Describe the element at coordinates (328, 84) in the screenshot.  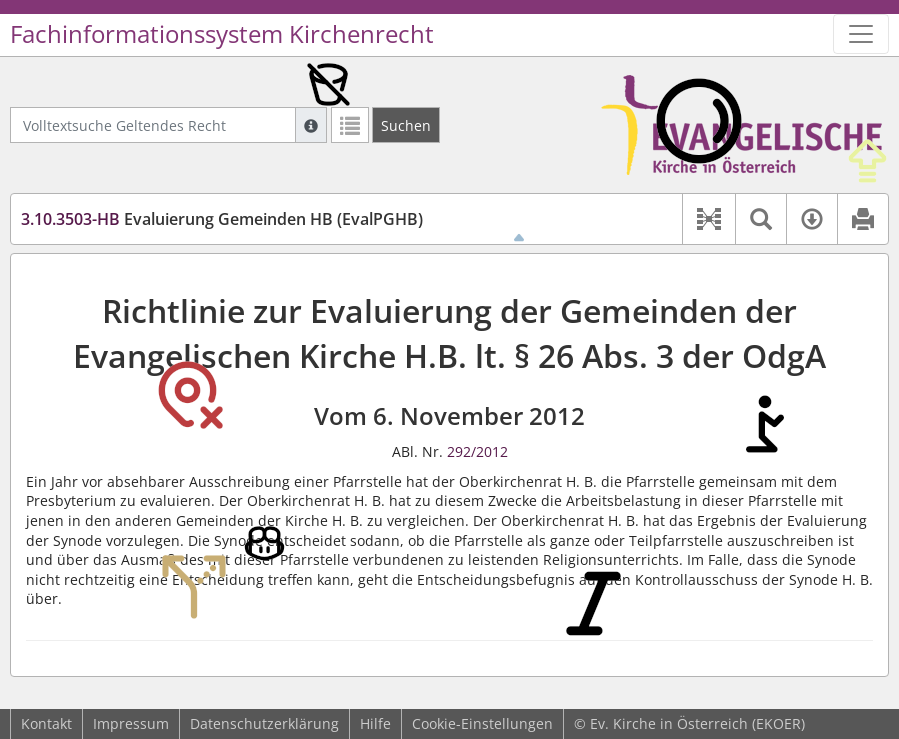
I see `disable paint bucket or fill tool` at that location.